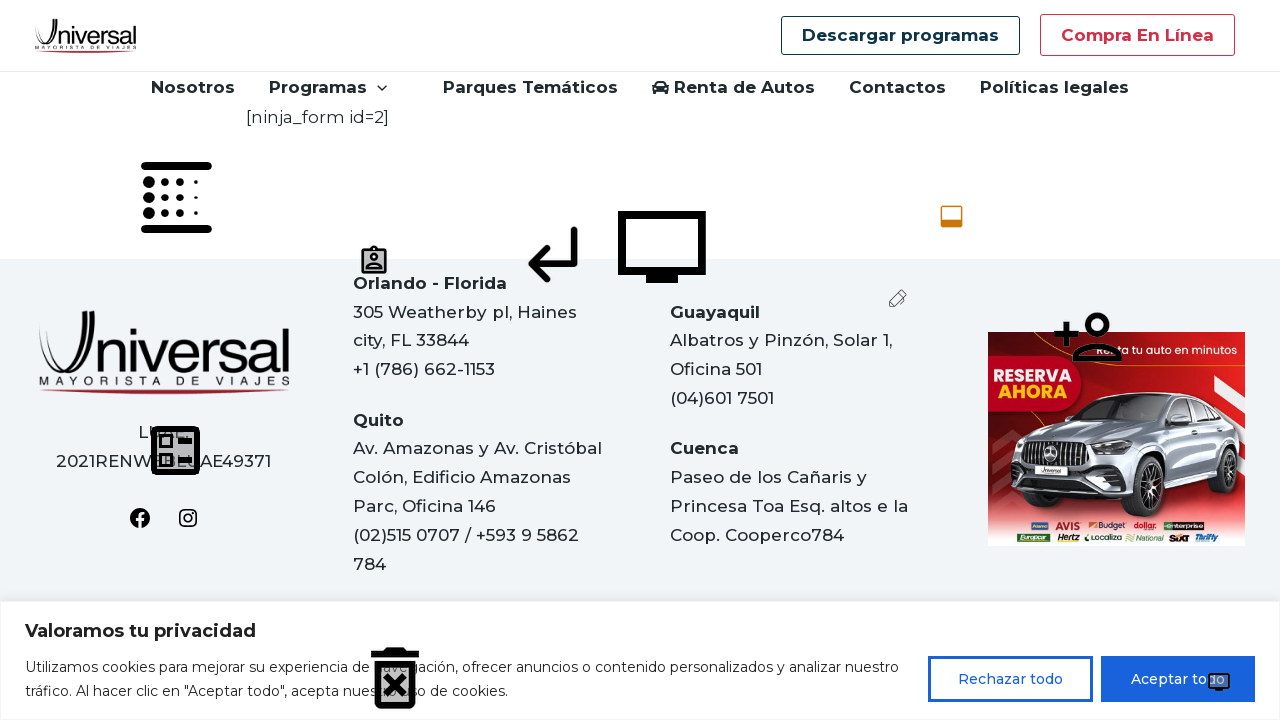  What do you see at coordinates (1219, 682) in the screenshot?
I see `access tv or display settings` at bounding box center [1219, 682].